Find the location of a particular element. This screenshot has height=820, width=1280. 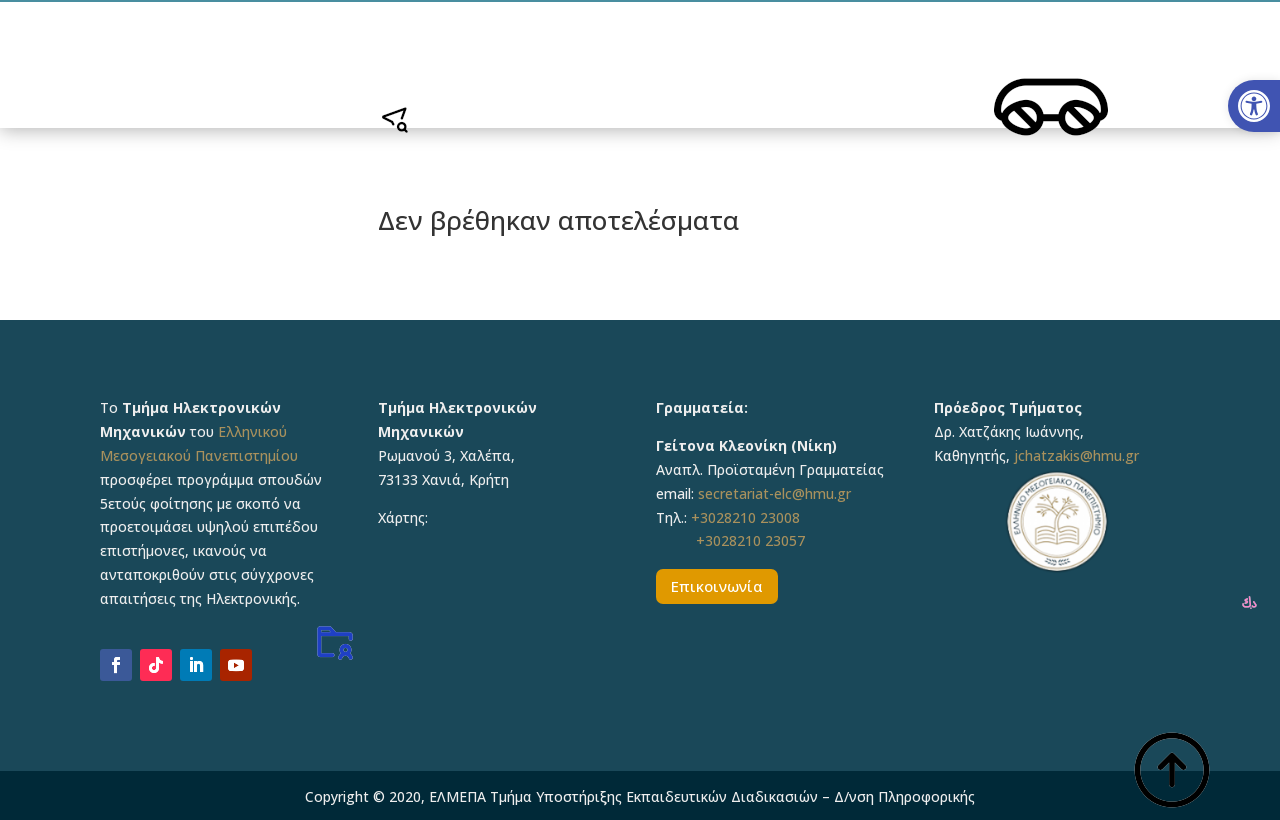

indicates currency in Iraqi or Kuwaiti dinar is located at coordinates (1249, 602).